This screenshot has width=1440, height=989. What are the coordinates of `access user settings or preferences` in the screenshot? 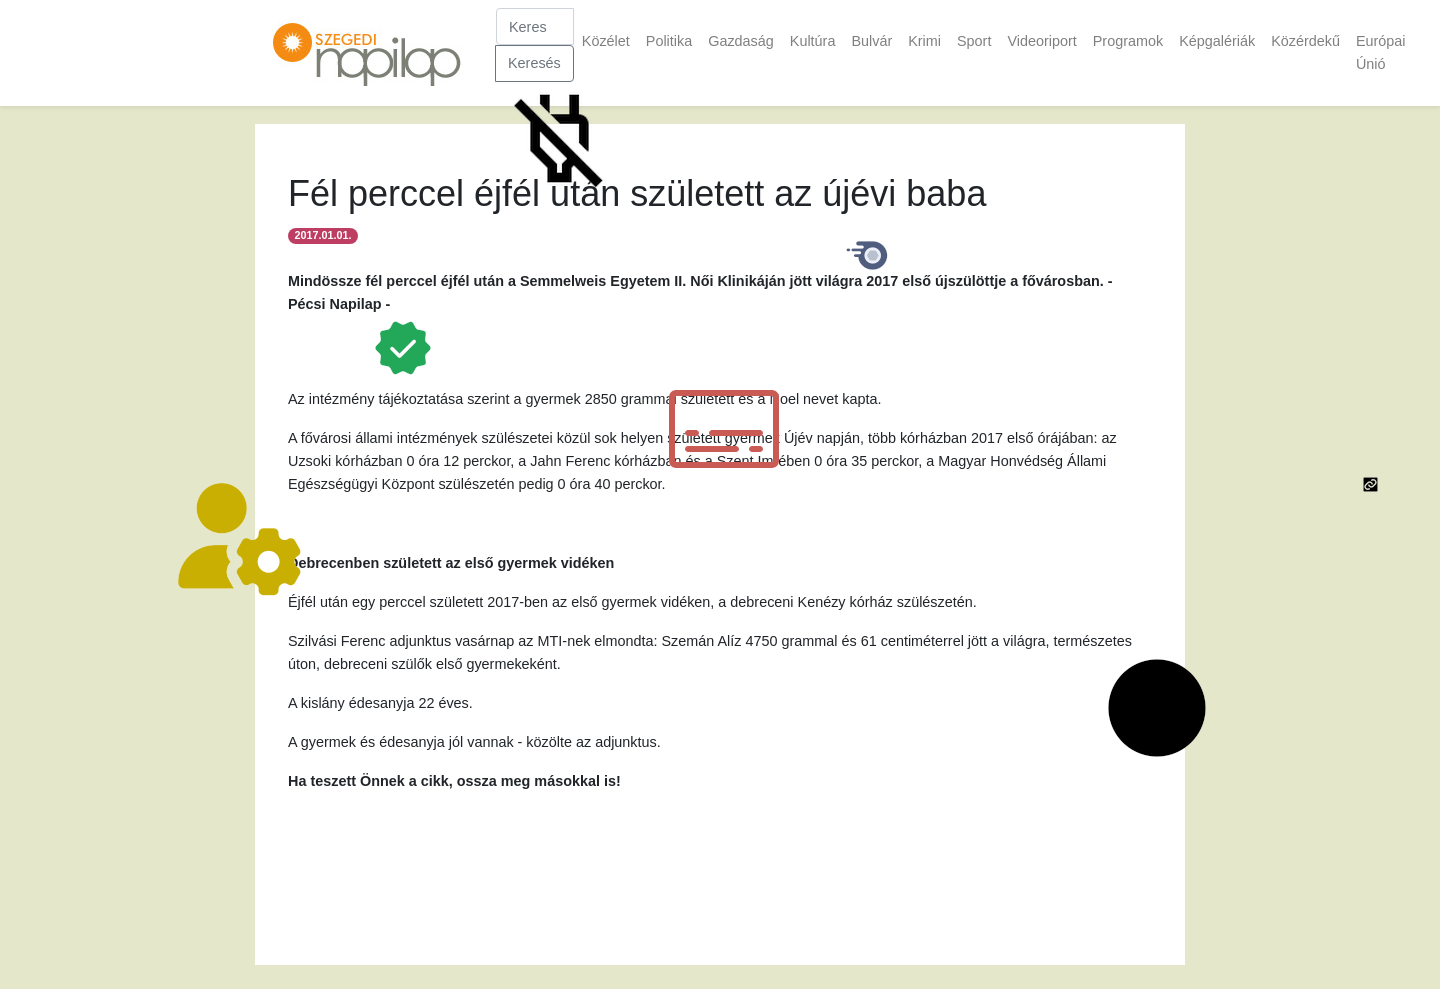 It's located at (235, 535).